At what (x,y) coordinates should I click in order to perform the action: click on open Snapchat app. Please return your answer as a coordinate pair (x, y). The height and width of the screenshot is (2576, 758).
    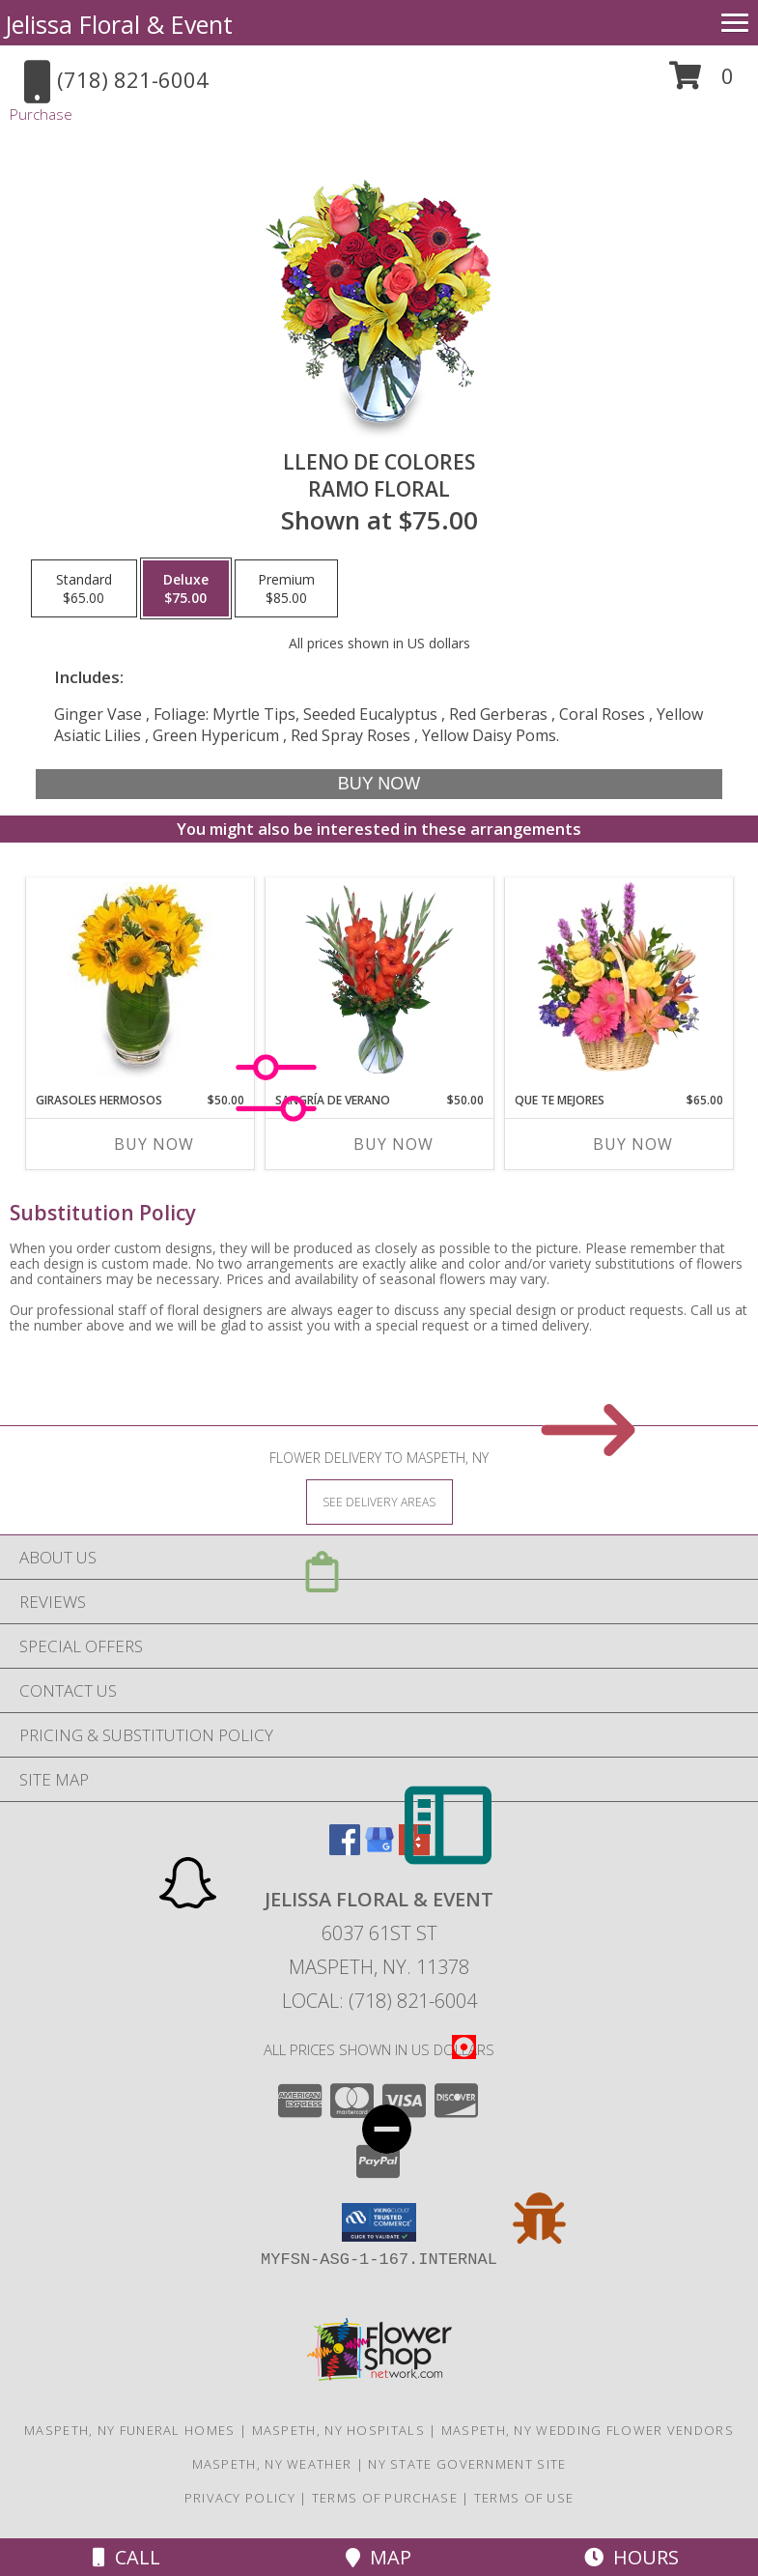
    Looking at the image, I should click on (187, 1883).